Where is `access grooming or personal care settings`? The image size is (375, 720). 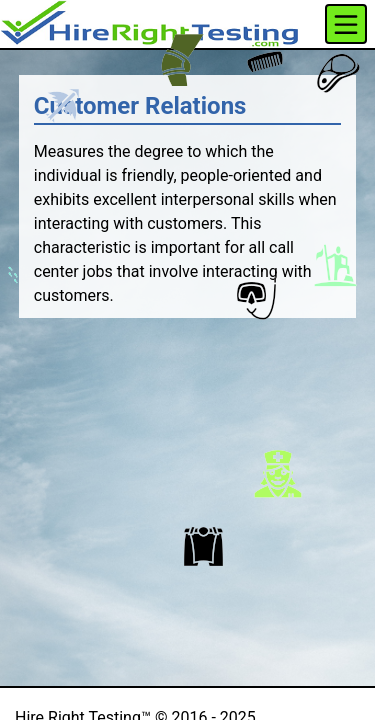 access grooming or personal care settings is located at coordinates (265, 62).